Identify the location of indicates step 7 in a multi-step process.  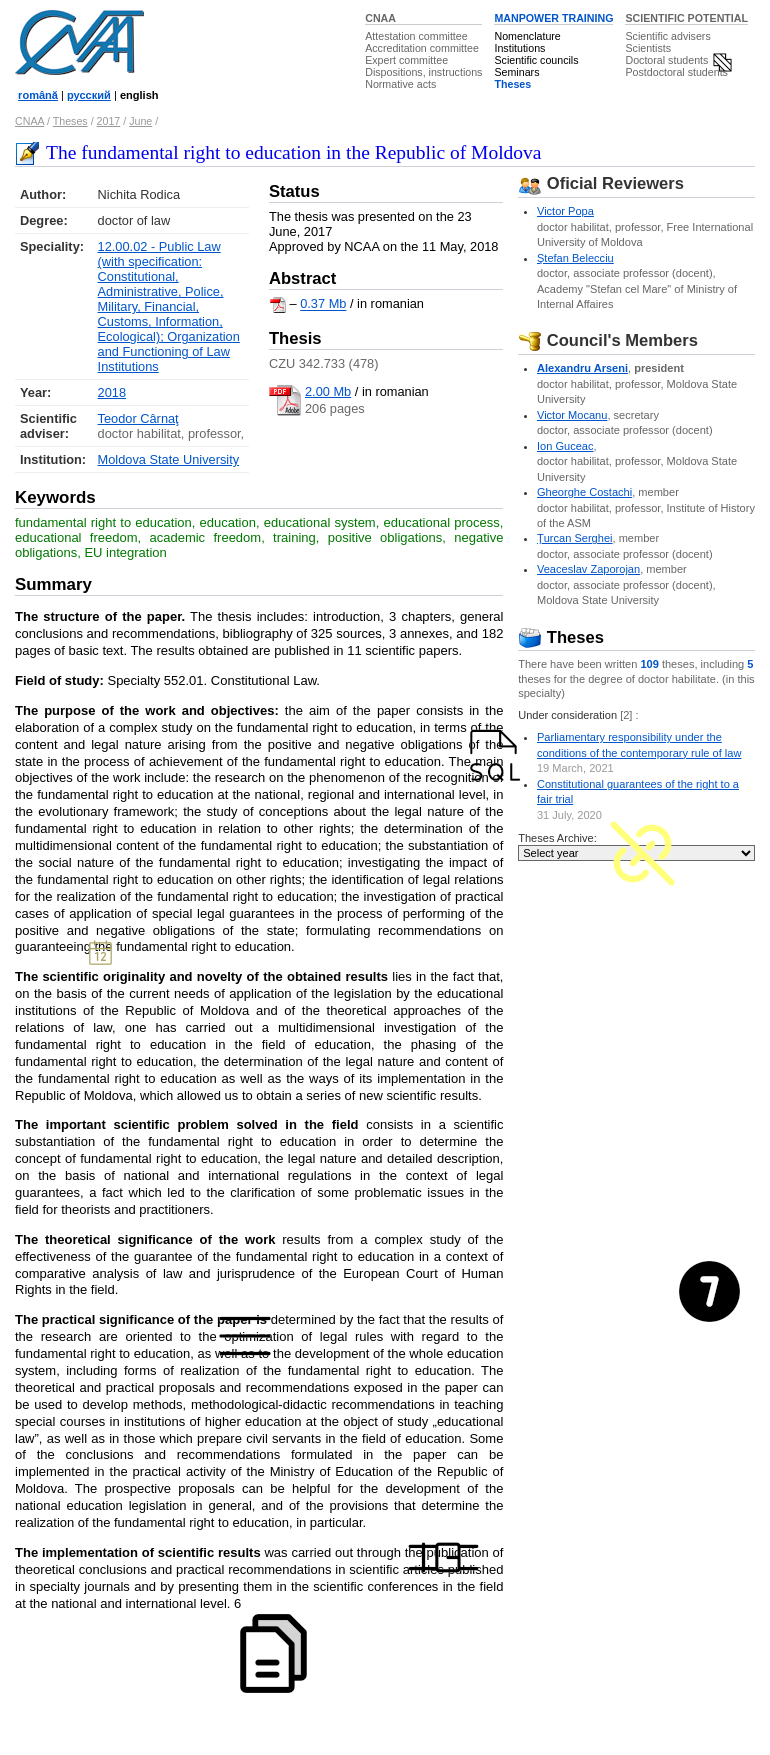
(709, 1291).